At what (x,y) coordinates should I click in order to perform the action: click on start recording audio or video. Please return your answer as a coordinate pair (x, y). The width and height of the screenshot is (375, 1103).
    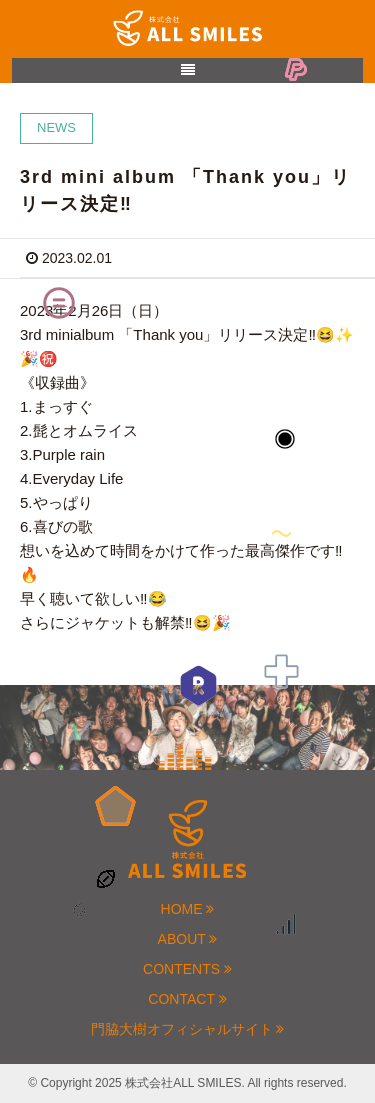
    Looking at the image, I should click on (285, 439).